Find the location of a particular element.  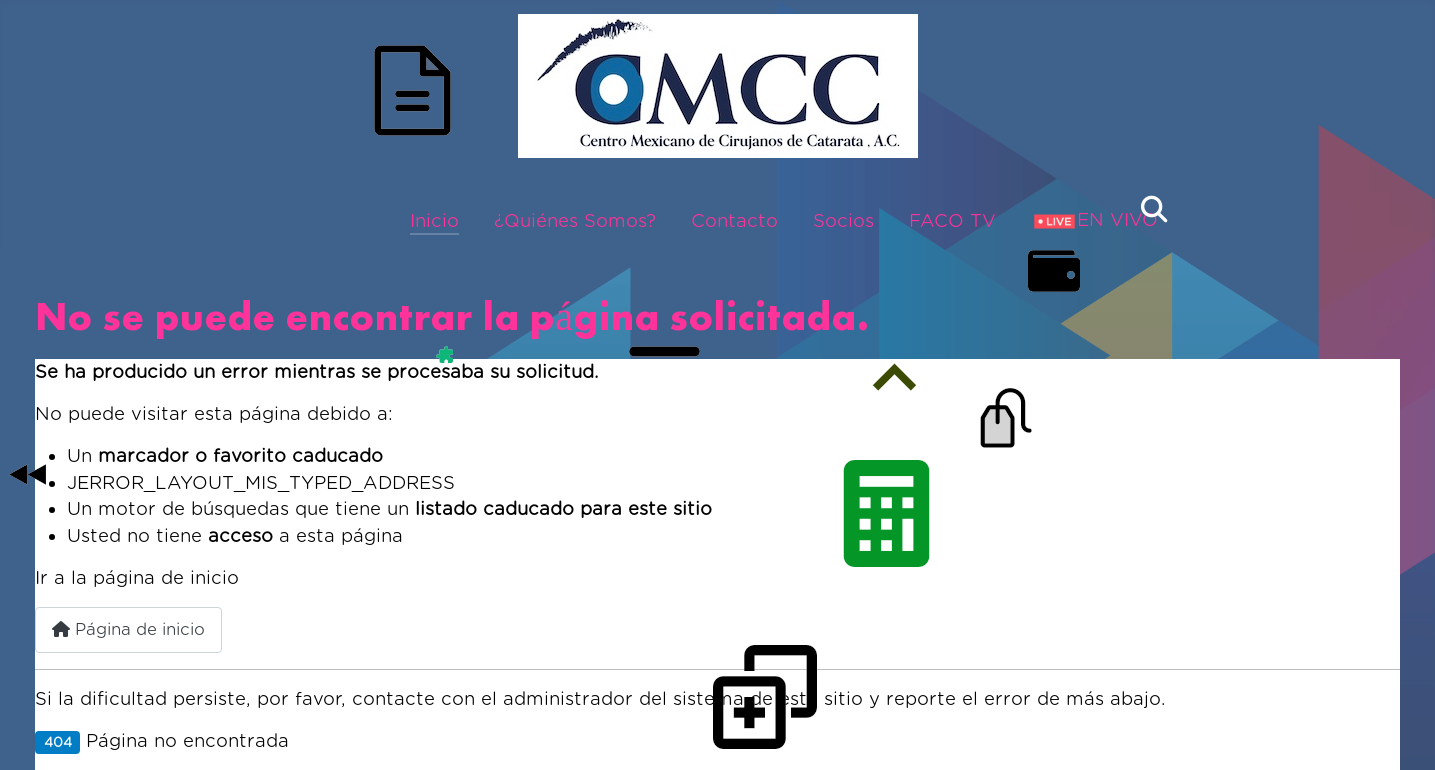

remove an item from a list or cart is located at coordinates (664, 351).